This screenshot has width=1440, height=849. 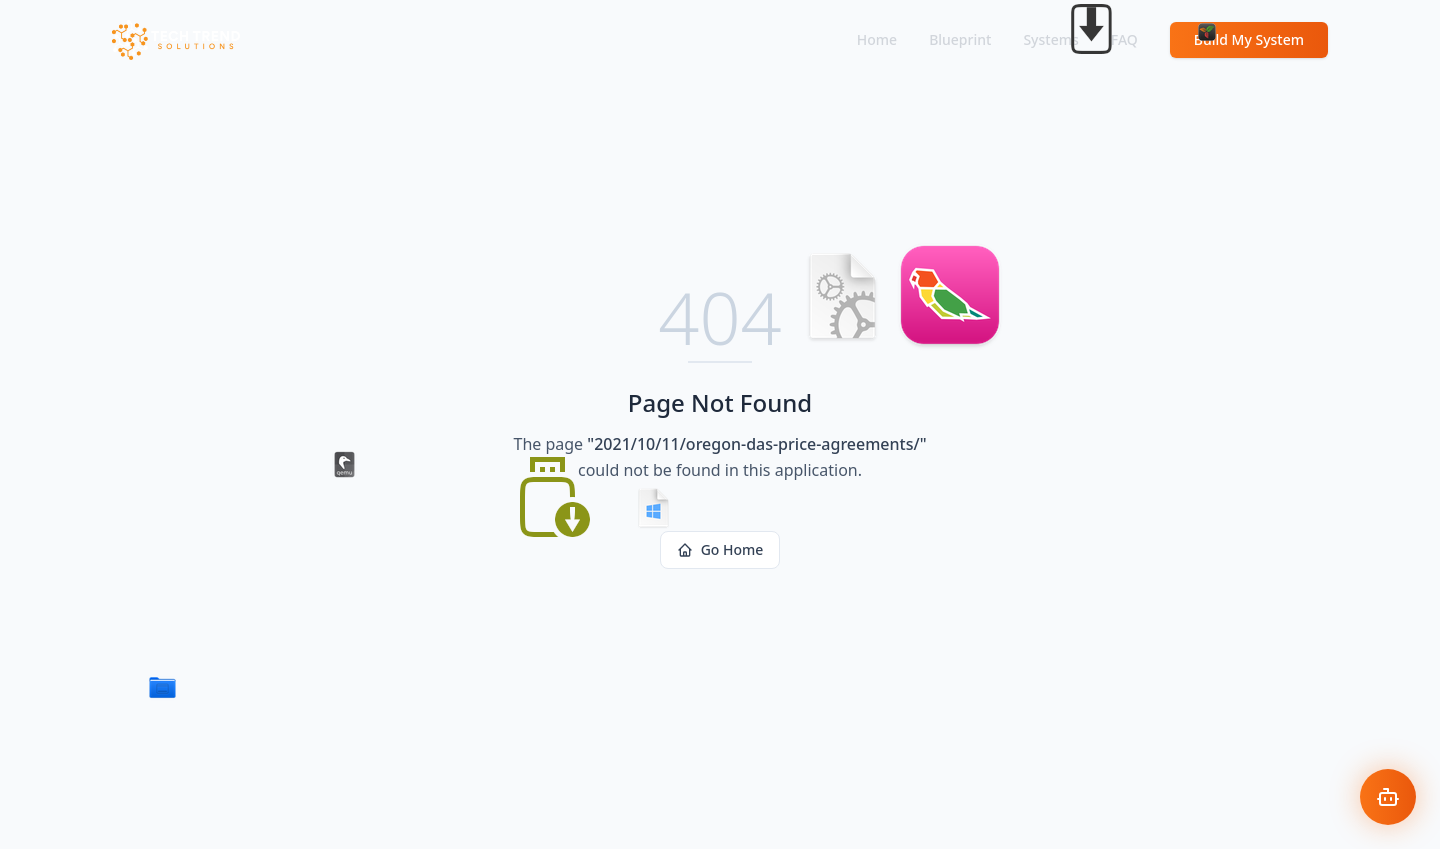 I want to click on shared library file used by system applications, so click(x=842, y=297).